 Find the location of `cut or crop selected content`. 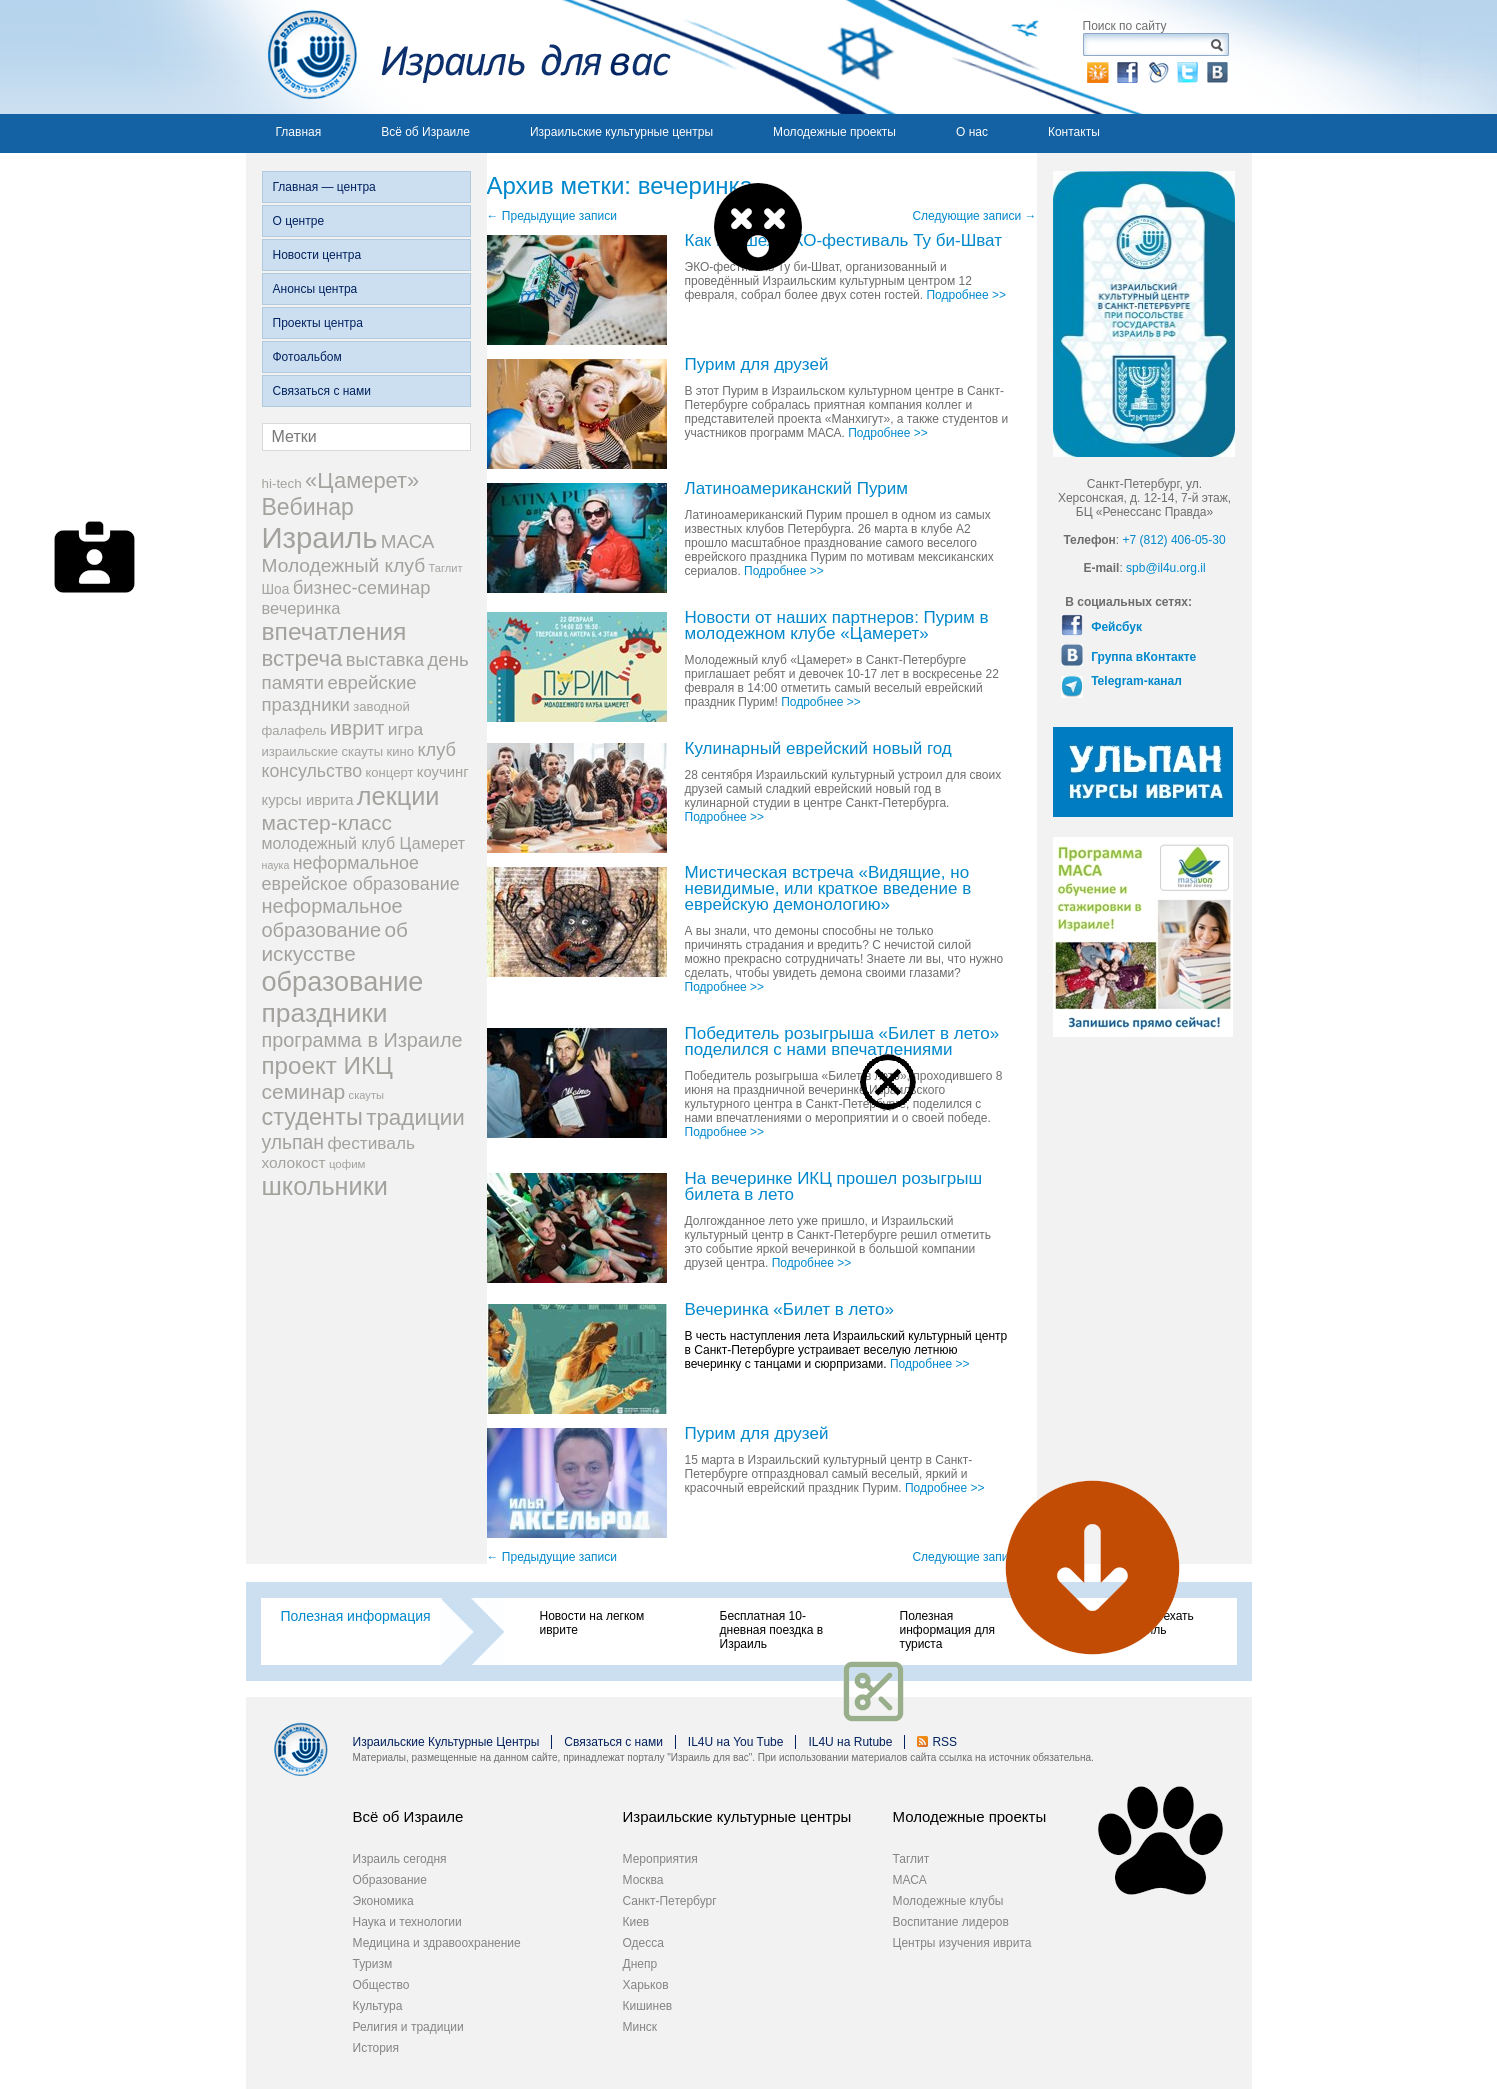

cut or crop selected content is located at coordinates (873, 1691).